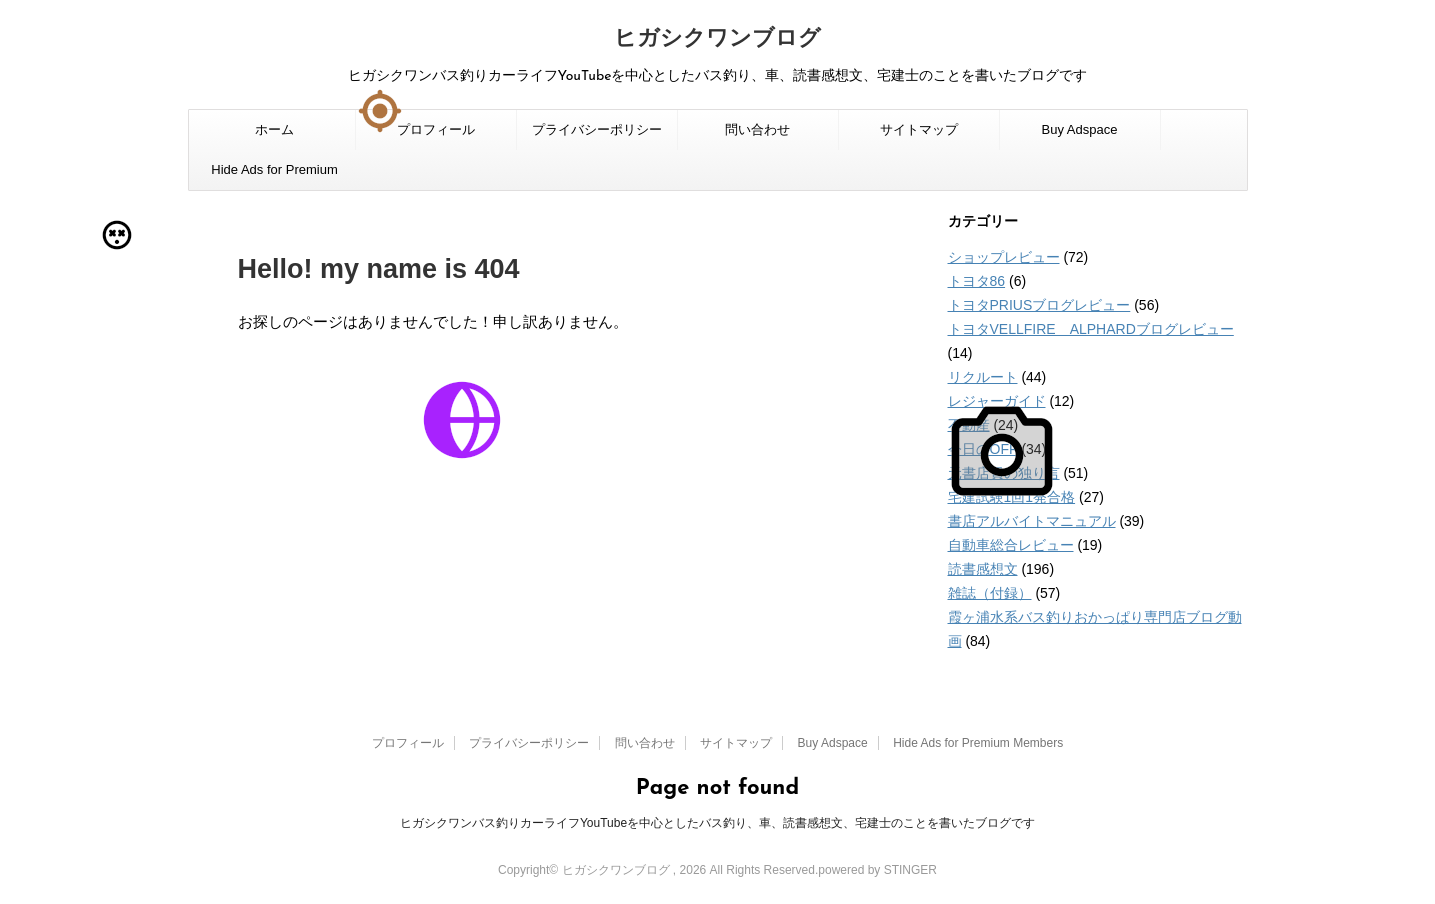 The image size is (1435, 904). I want to click on indicates an error or failed action, so click(117, 235).